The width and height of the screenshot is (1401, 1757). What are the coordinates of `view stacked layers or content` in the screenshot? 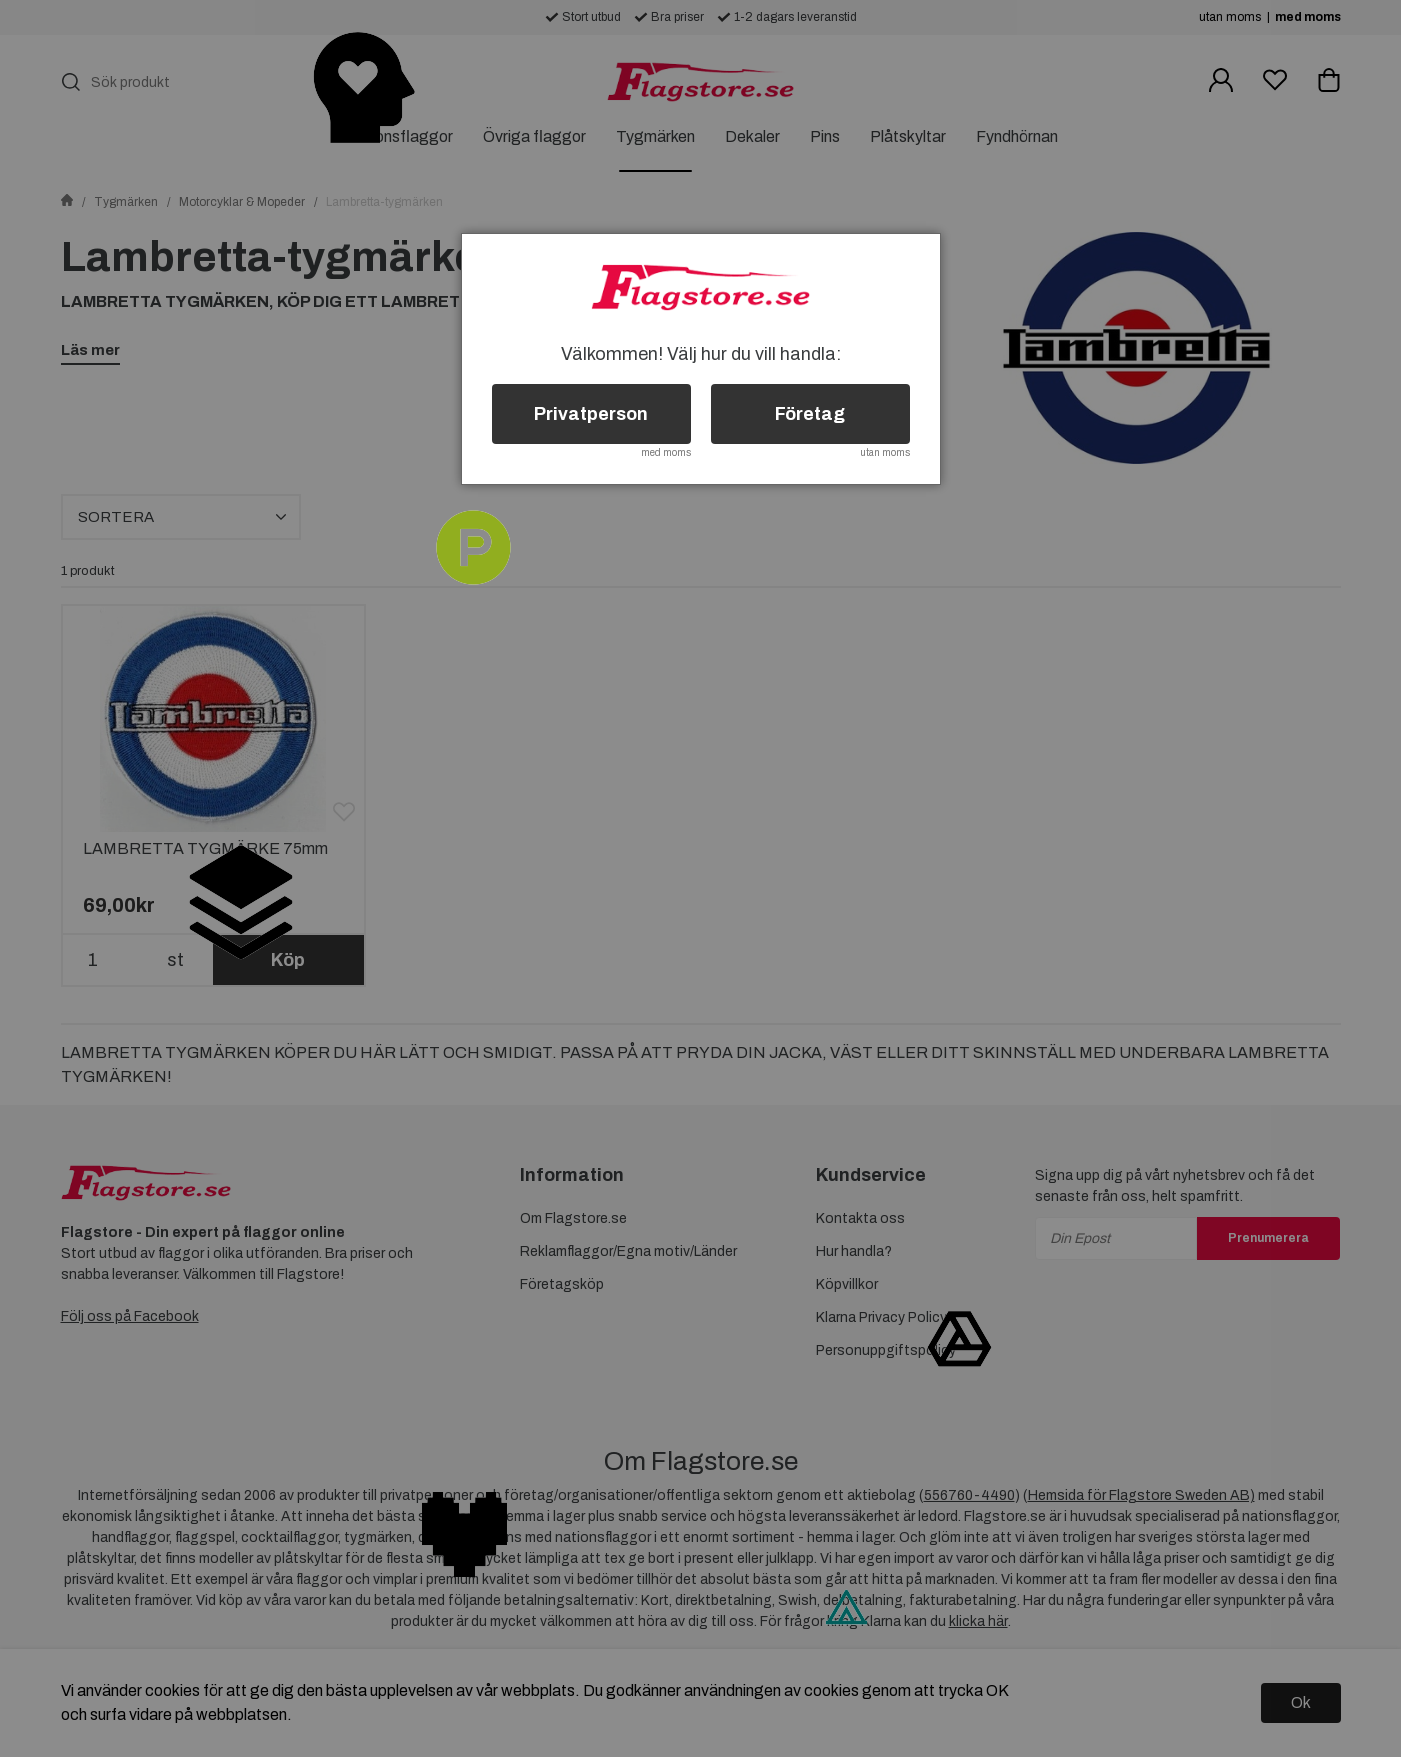 It's located at (241, 904).